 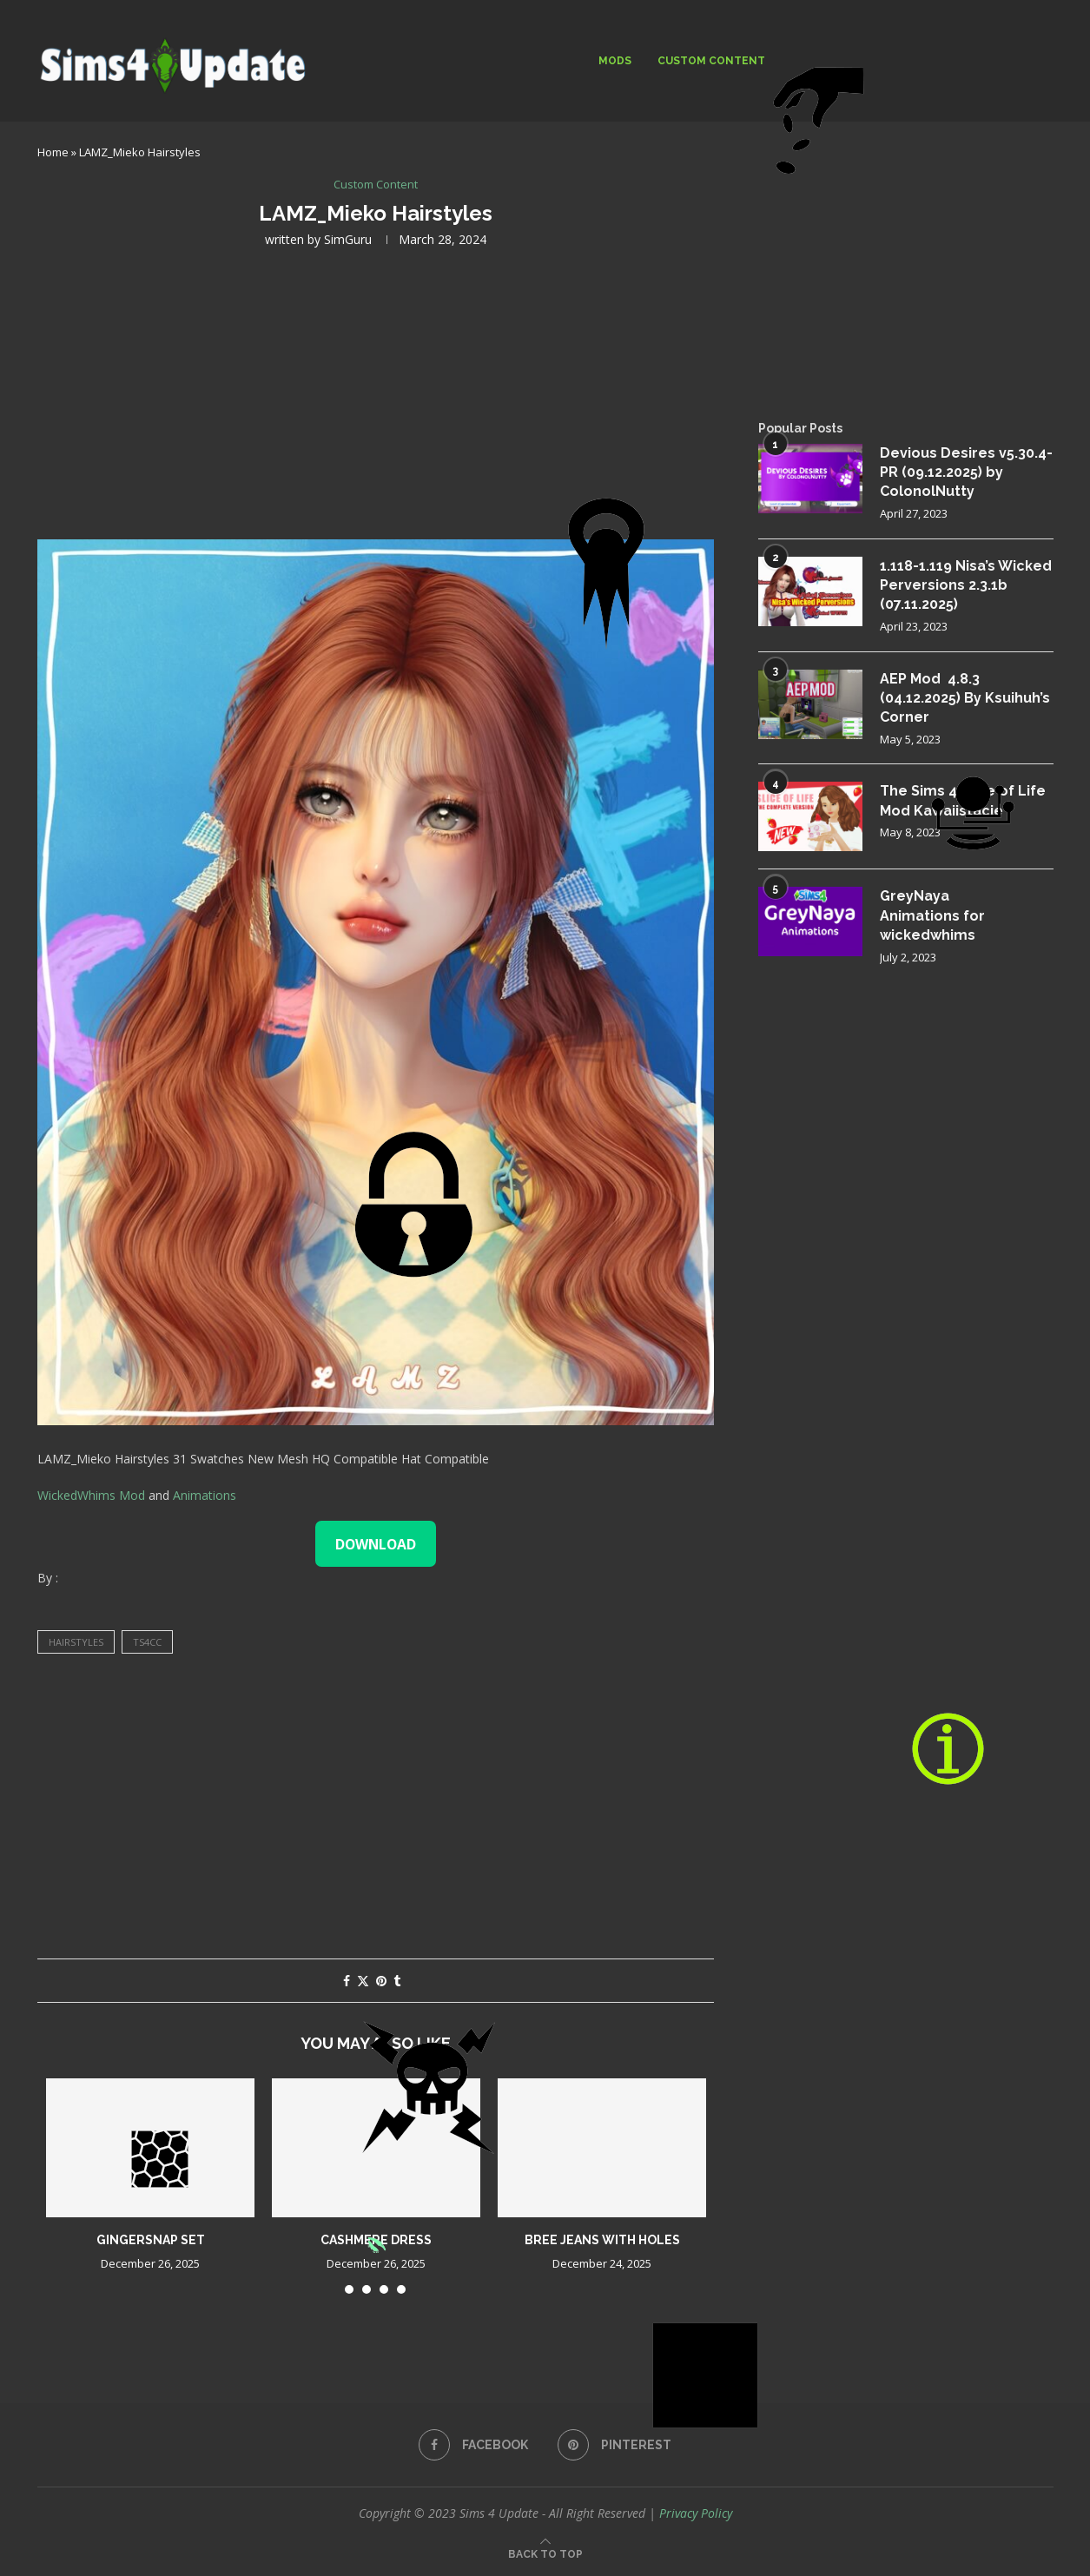 I want to click on trigger an explosion or blast effect, so click(x=606, y=574).